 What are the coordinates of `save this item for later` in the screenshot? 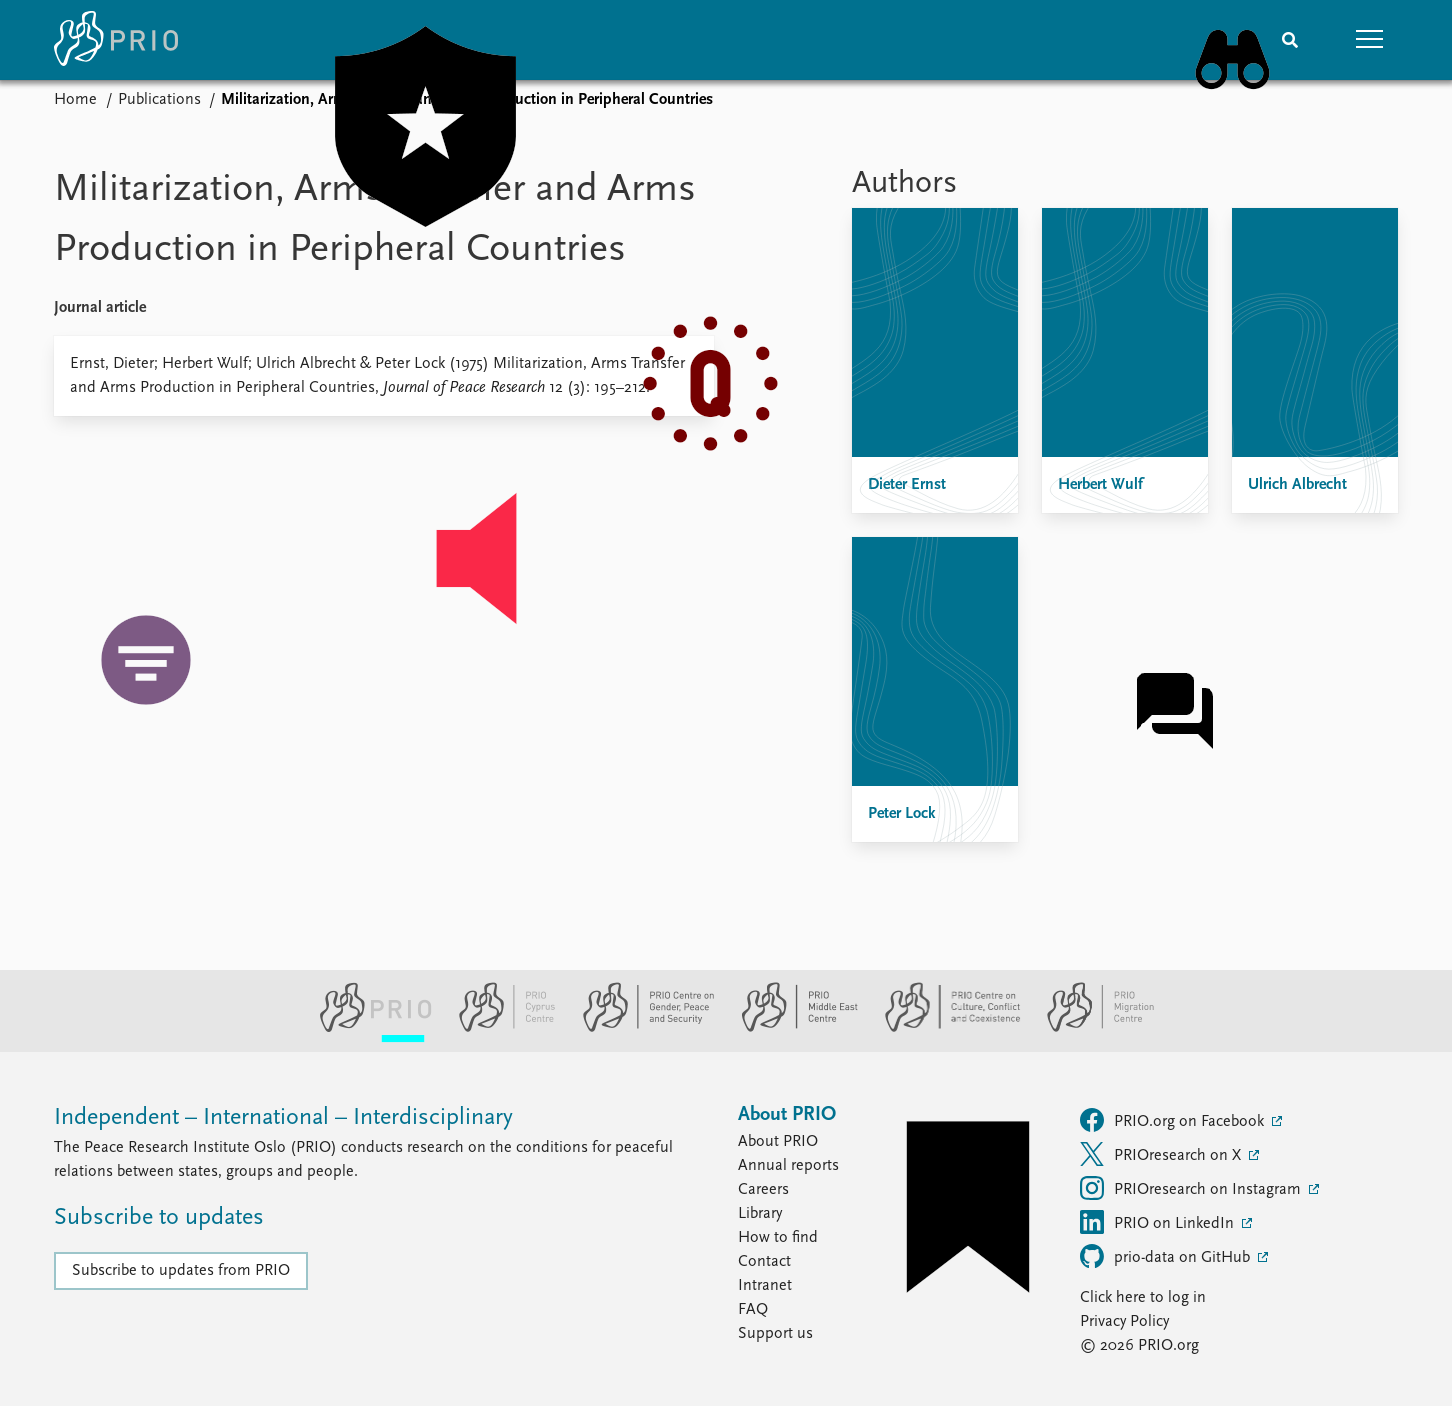 It's located at (968, 1207).